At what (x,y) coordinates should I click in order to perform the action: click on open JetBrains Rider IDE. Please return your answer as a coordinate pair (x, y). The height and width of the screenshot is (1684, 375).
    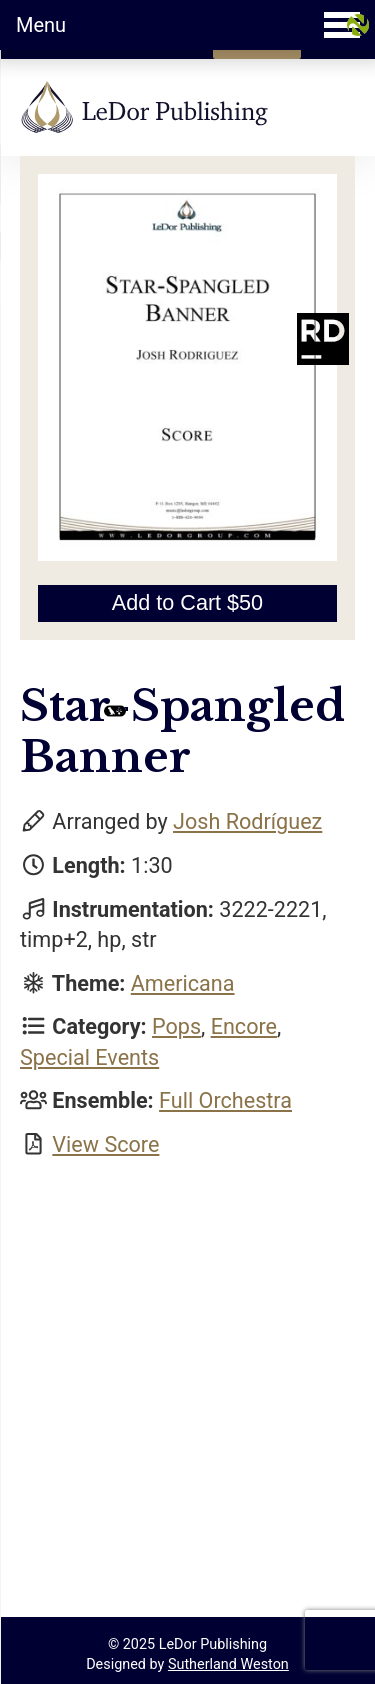
    Looking at the image, I should click on (323, 339).